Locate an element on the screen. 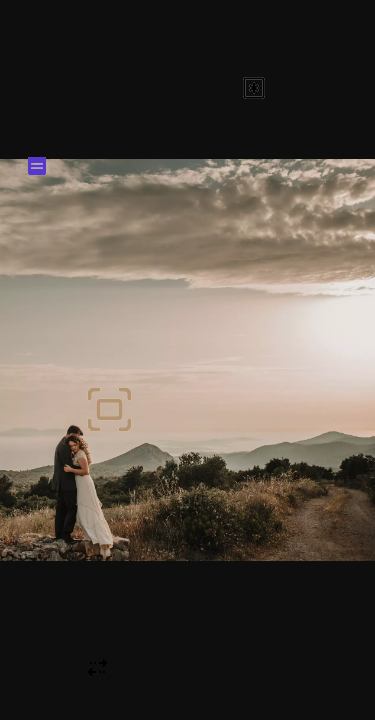 The height and width of the screenshot is (720, 375). expand content to fullscreen mode is located at coordinates (109, 409).